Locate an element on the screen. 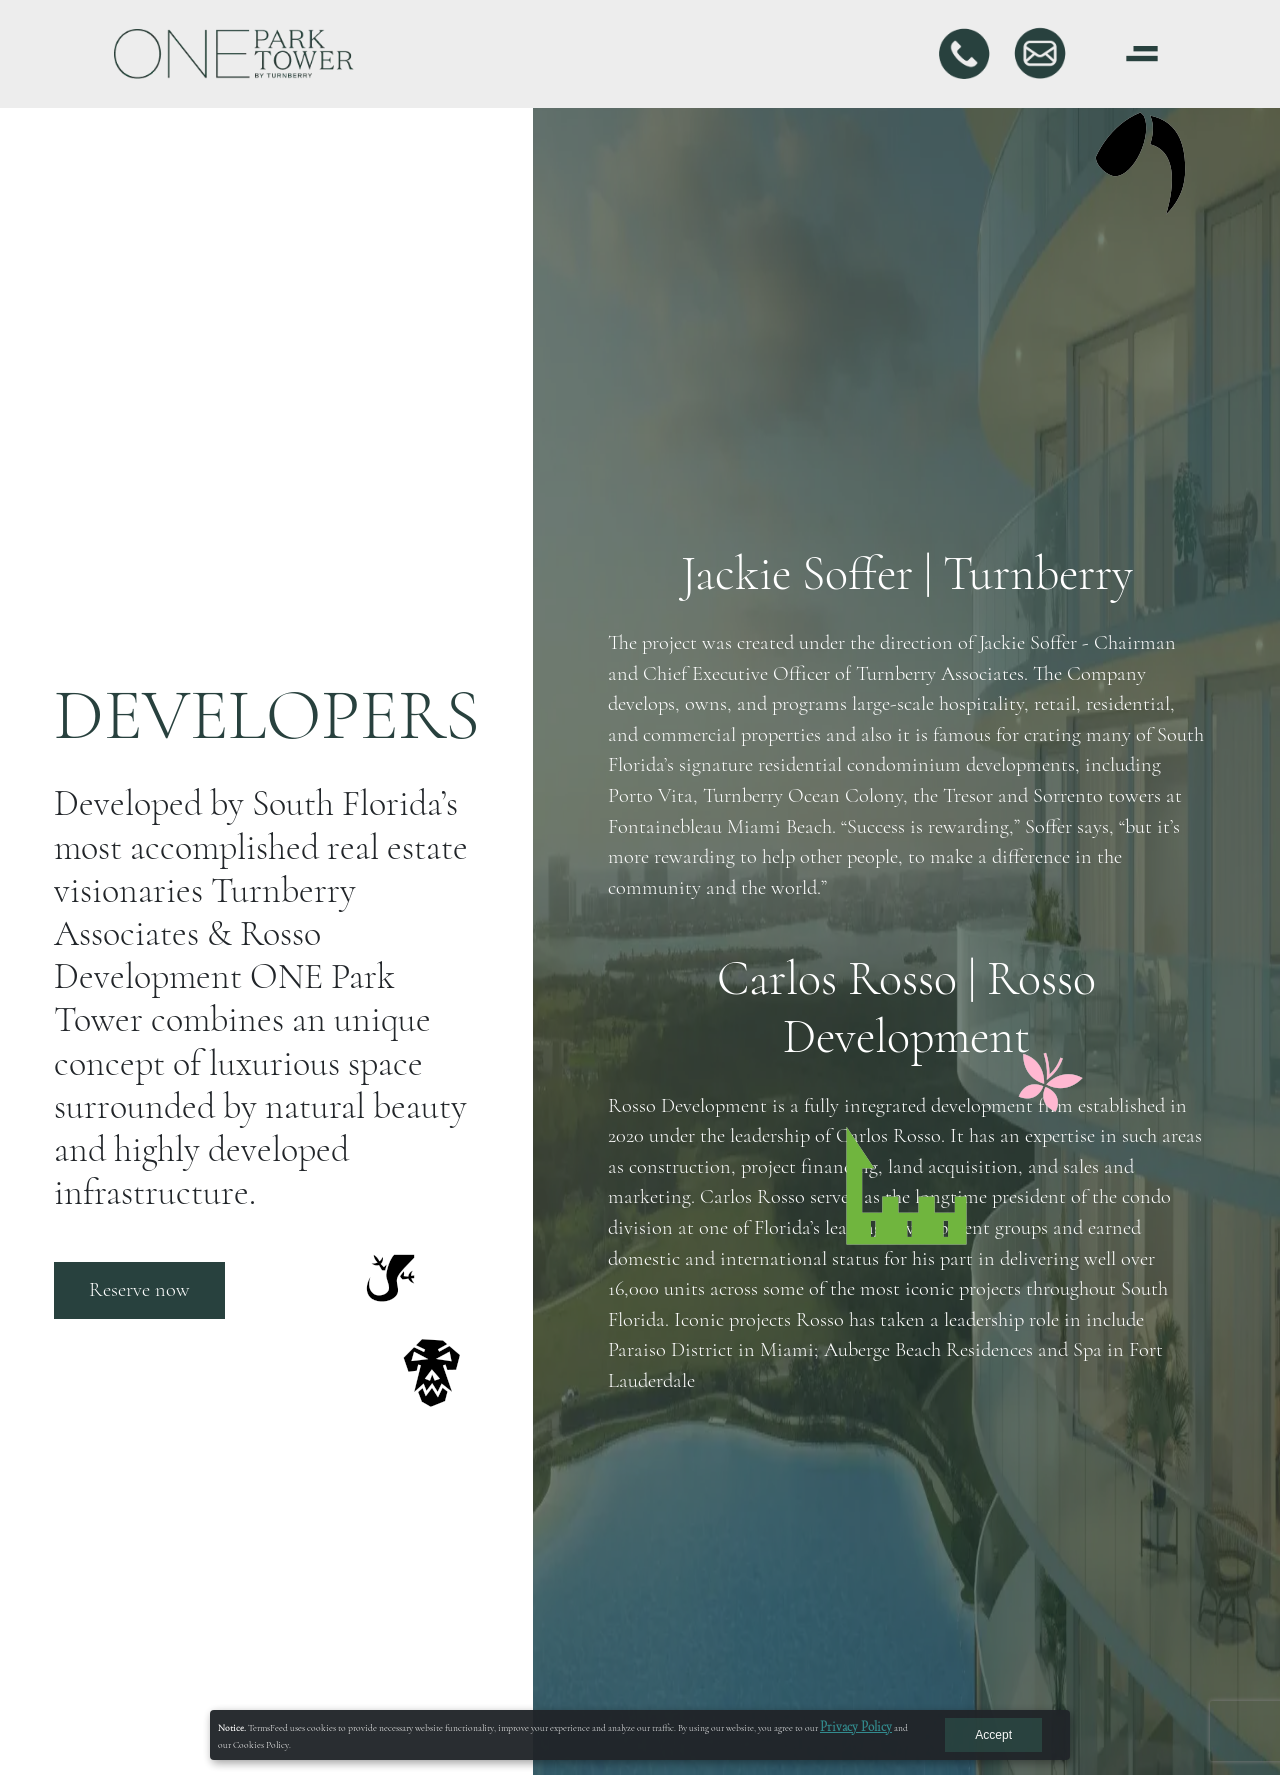  nature or wildlife category indicator is located at coordinates (1050, 1081).